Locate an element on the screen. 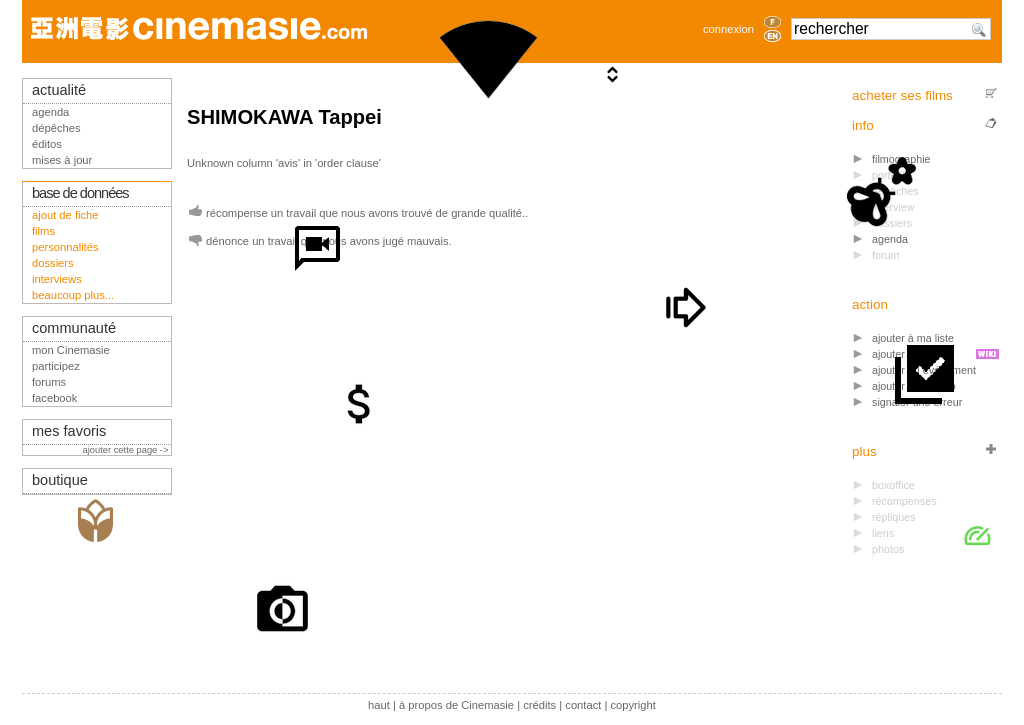 This screenshot has height=725, width=1024. expand or collapse a section is located at coordinates (612, 74).